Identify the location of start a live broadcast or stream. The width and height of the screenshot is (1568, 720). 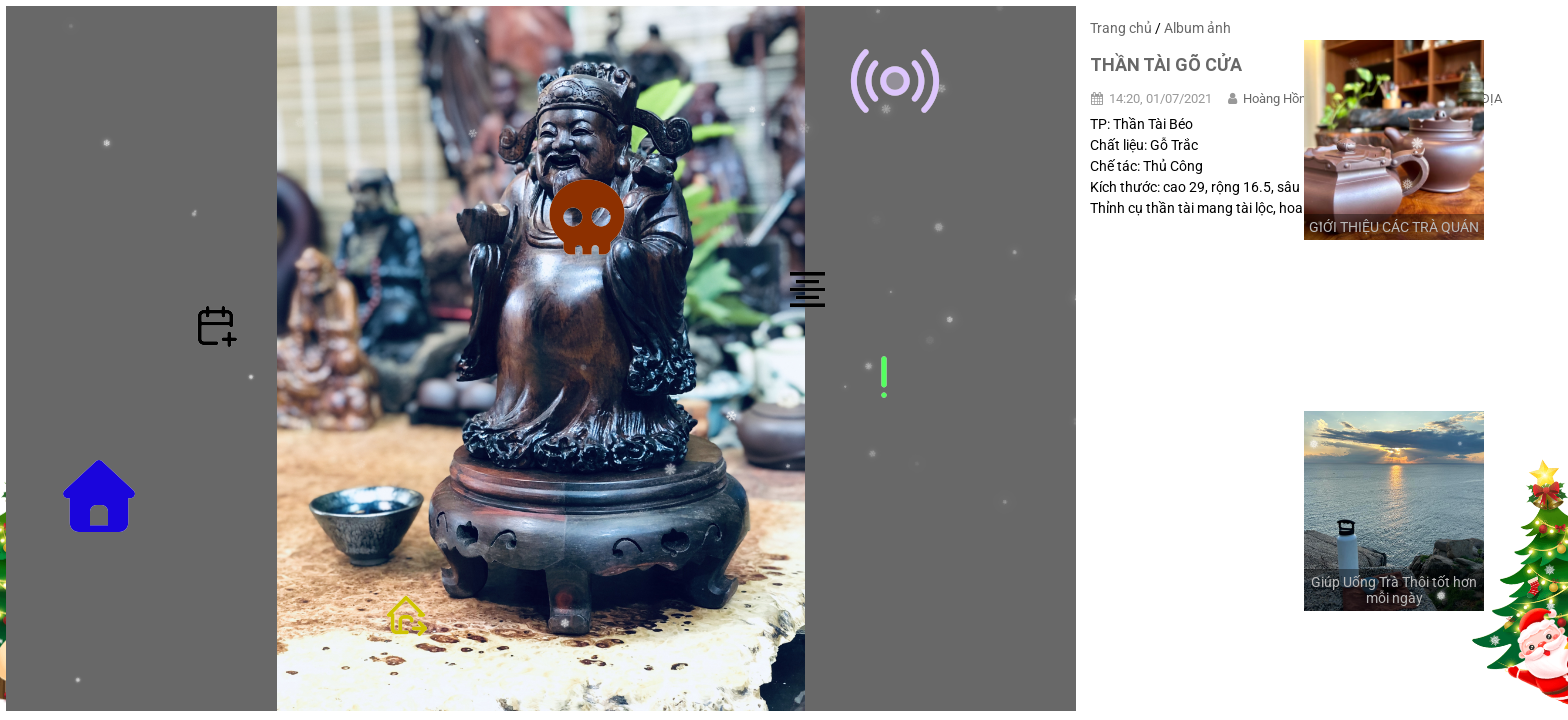
(895, 81).